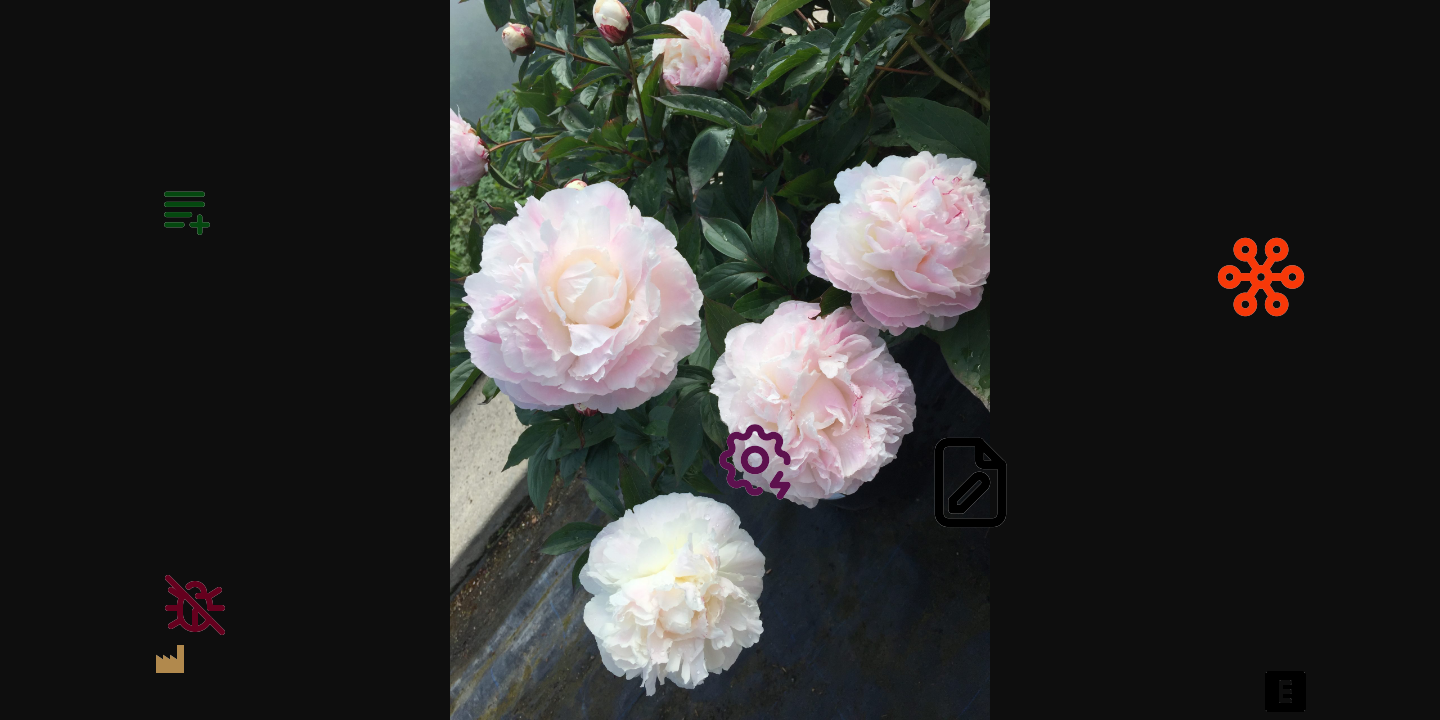 Image resolution: width=1440 pixels, height=720 pixels. I want to click on add new text or text field, so click(184, 209).